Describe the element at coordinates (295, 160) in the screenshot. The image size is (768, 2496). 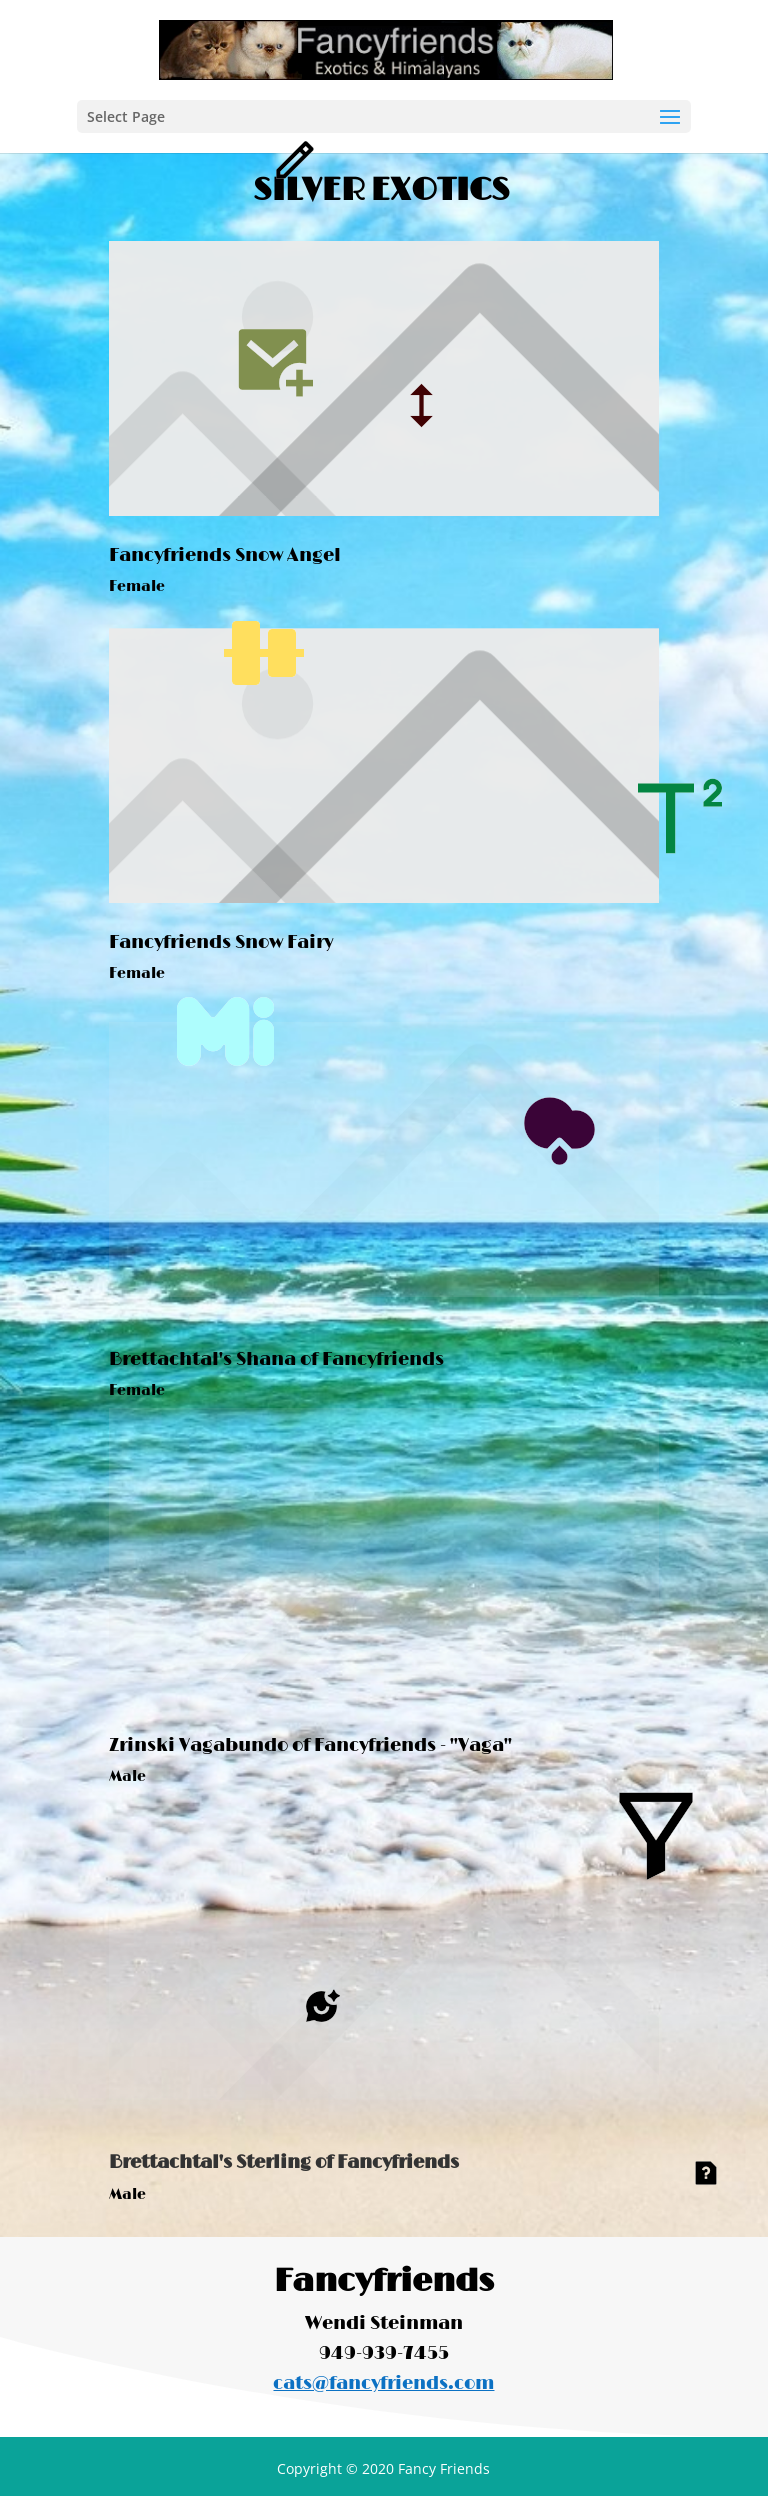
I see `edit content or text` at that location.